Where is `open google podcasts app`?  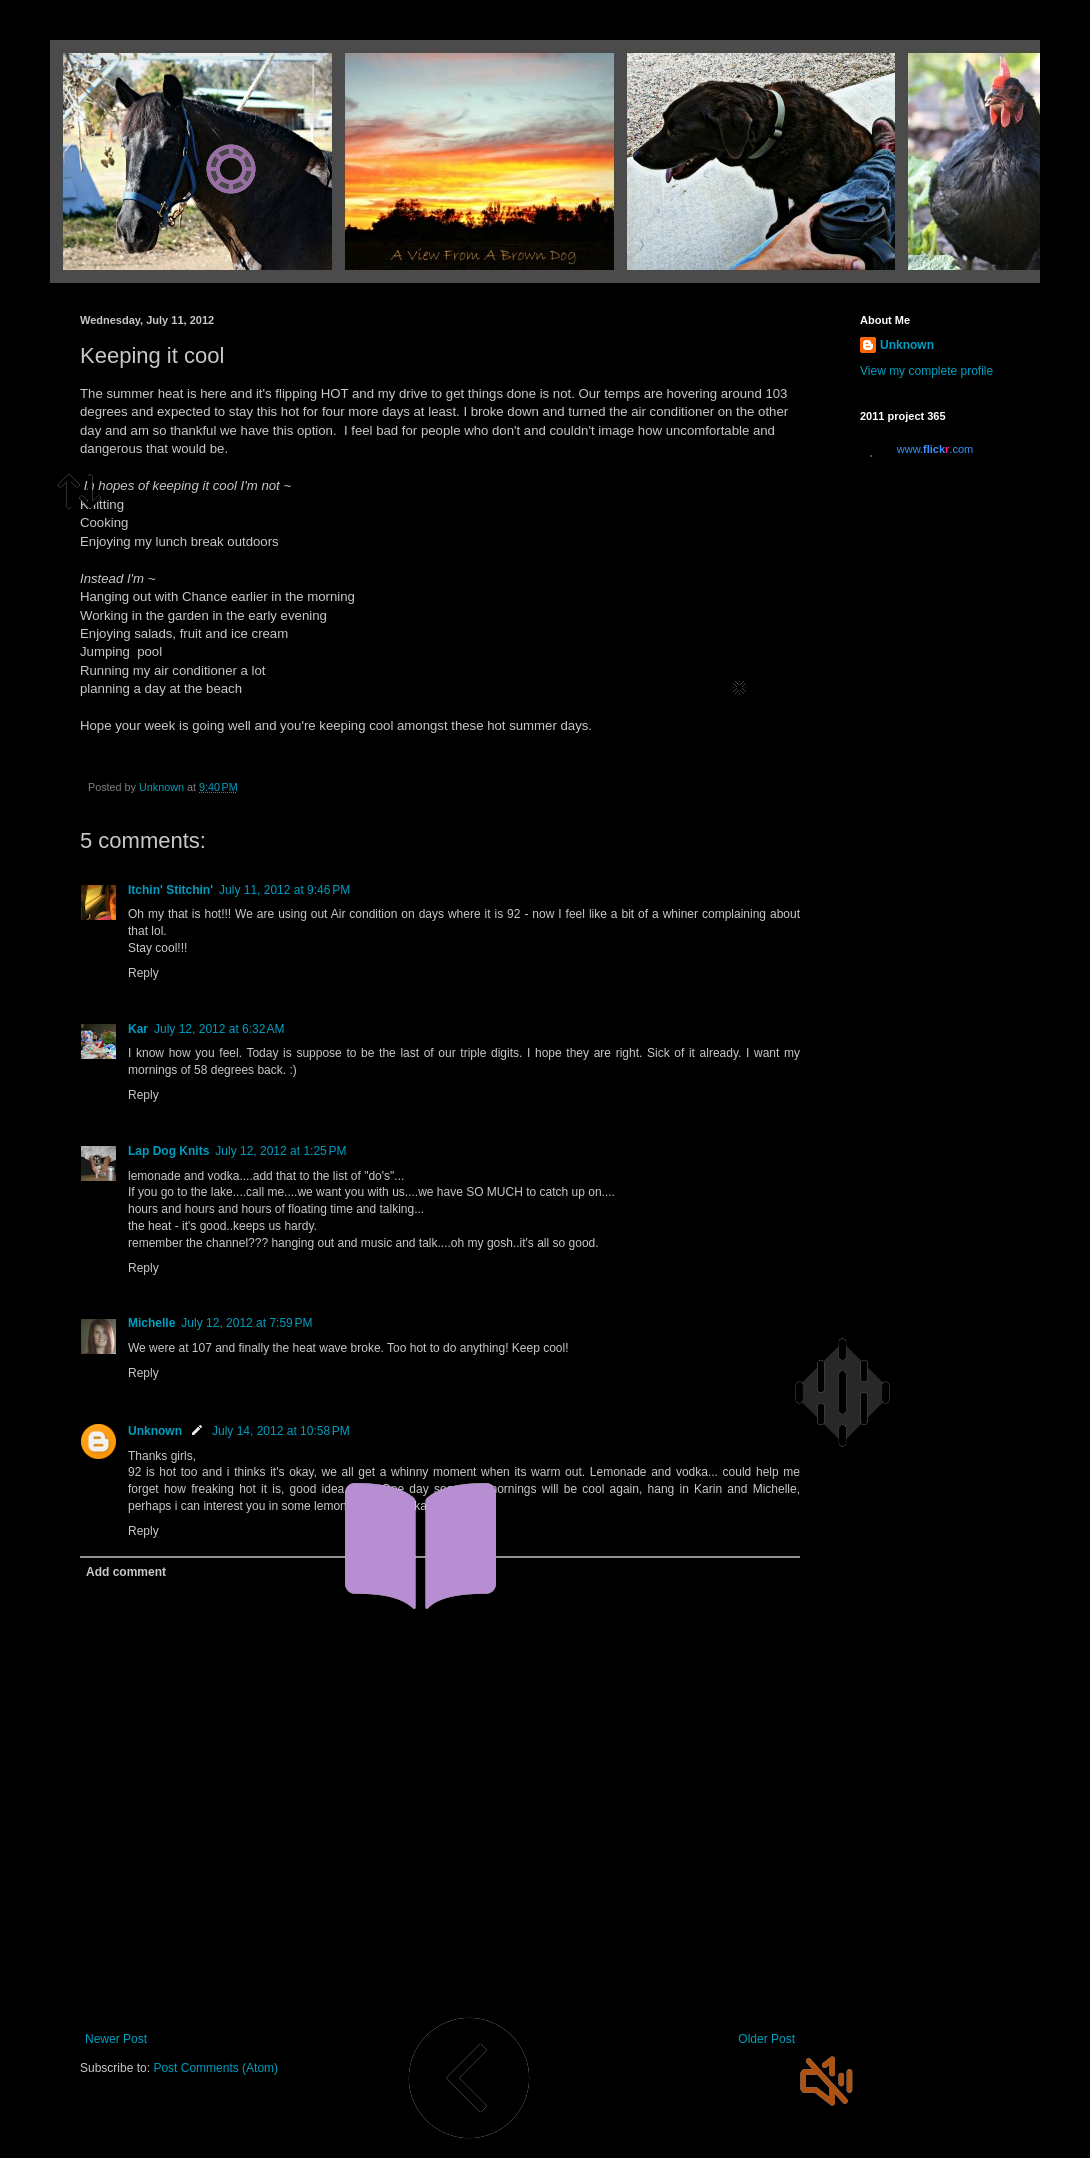
open google podcasts app is located at coordinates (842, 1392).